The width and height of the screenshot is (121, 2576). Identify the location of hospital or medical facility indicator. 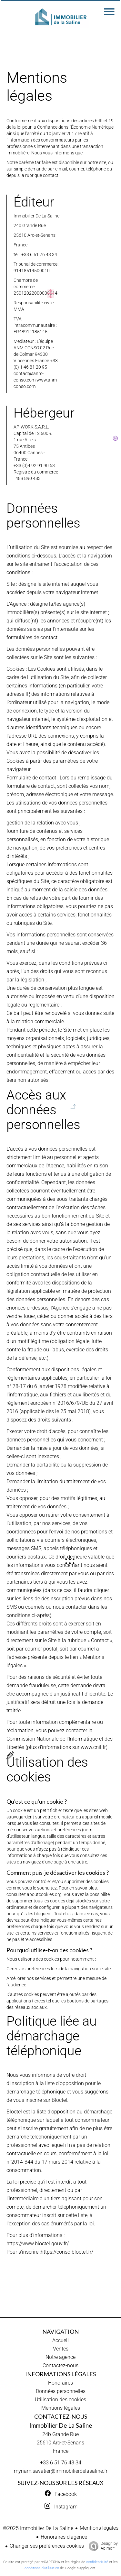
(115, 438).